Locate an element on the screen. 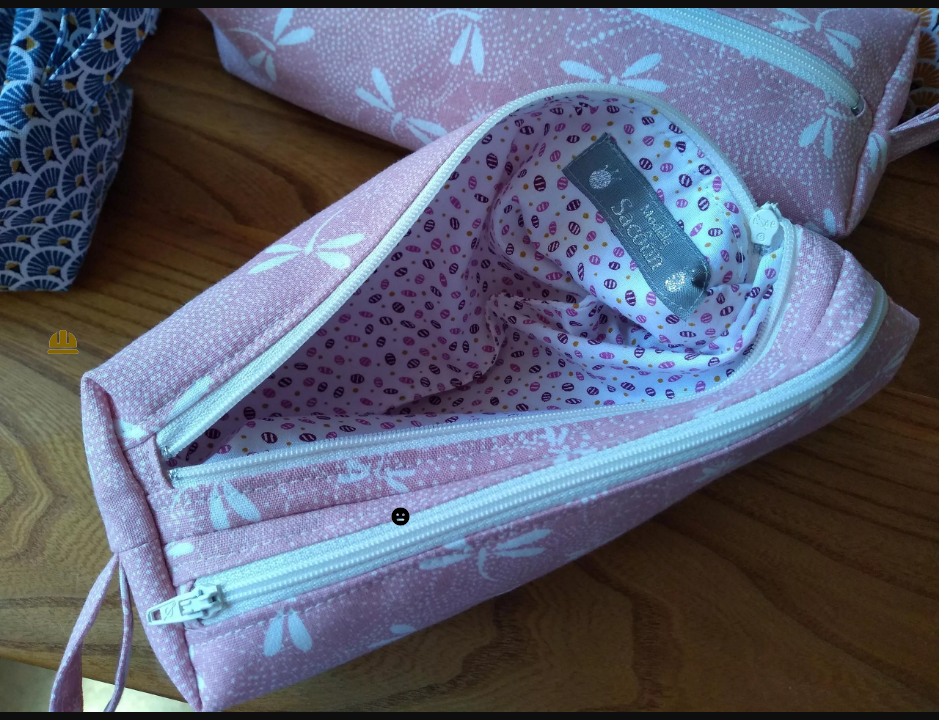 Image resolution: width=939 pixels, height=720 pixels. rate your experience as neutral is located at coordinates (400, 516).